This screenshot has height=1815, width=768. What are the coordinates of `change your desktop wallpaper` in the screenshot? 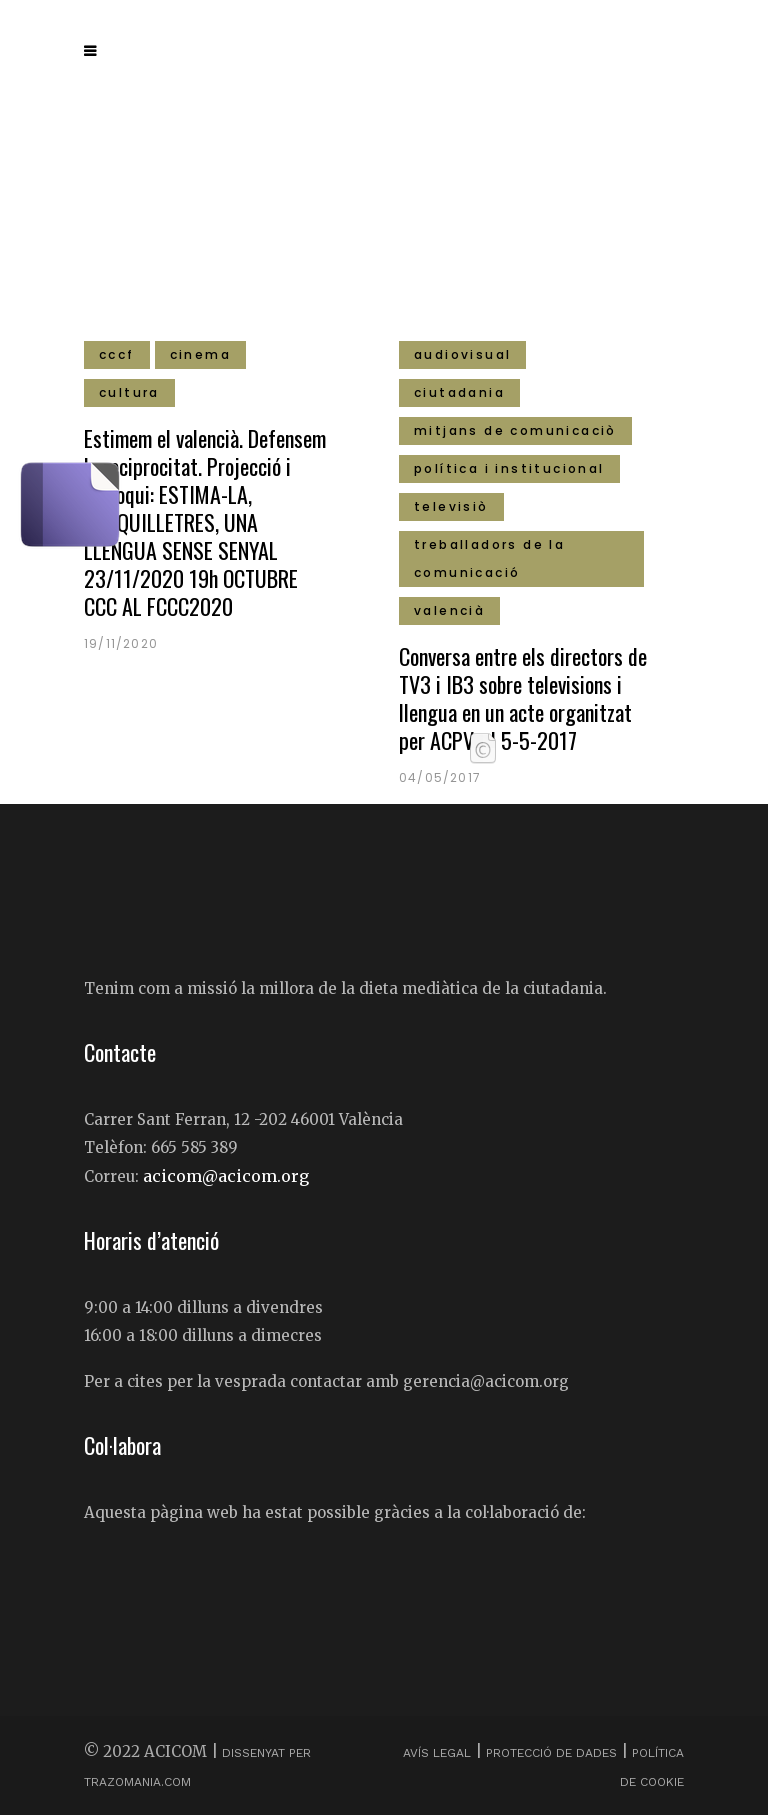 It's located at (70, 501).